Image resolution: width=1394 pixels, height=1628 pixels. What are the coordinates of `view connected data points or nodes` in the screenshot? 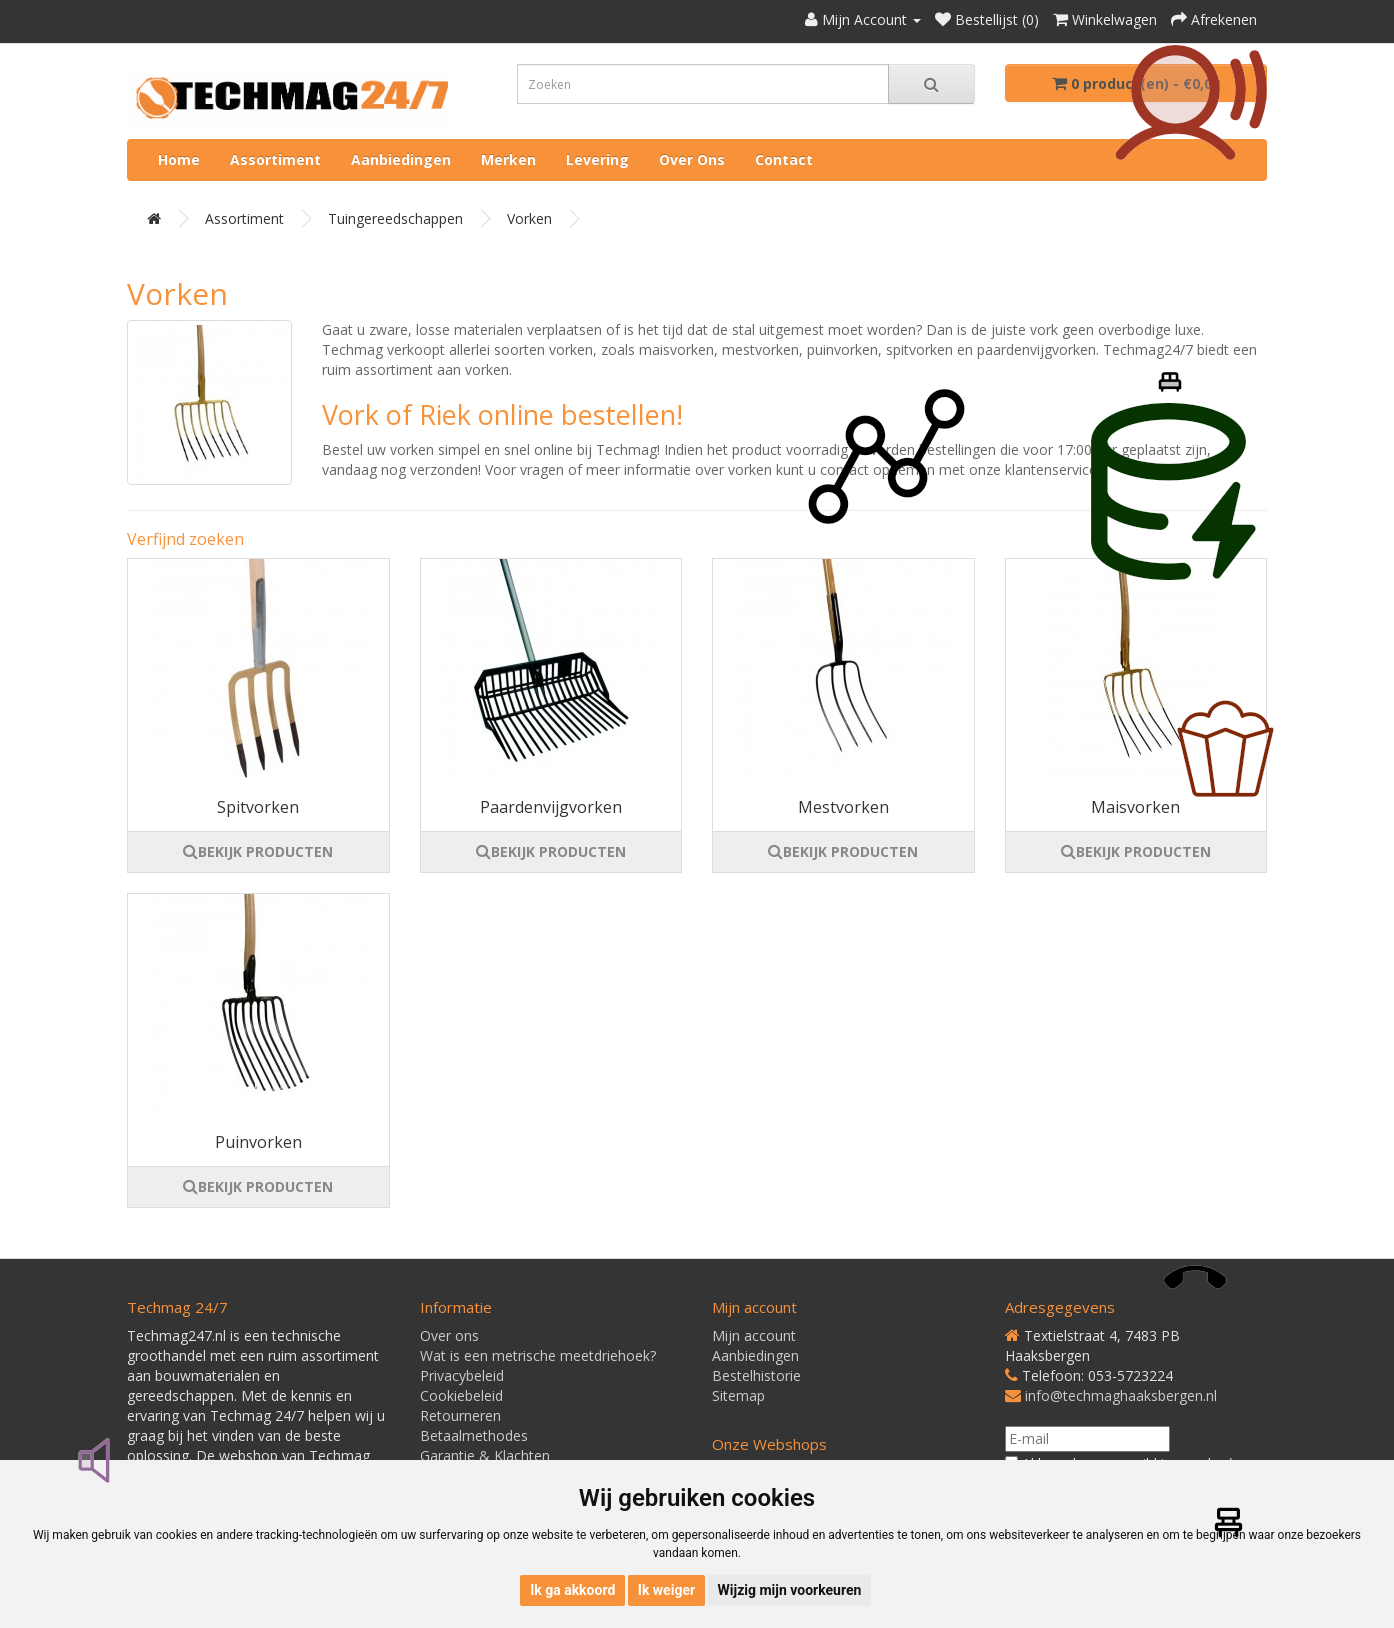 It's located at (886, 456).